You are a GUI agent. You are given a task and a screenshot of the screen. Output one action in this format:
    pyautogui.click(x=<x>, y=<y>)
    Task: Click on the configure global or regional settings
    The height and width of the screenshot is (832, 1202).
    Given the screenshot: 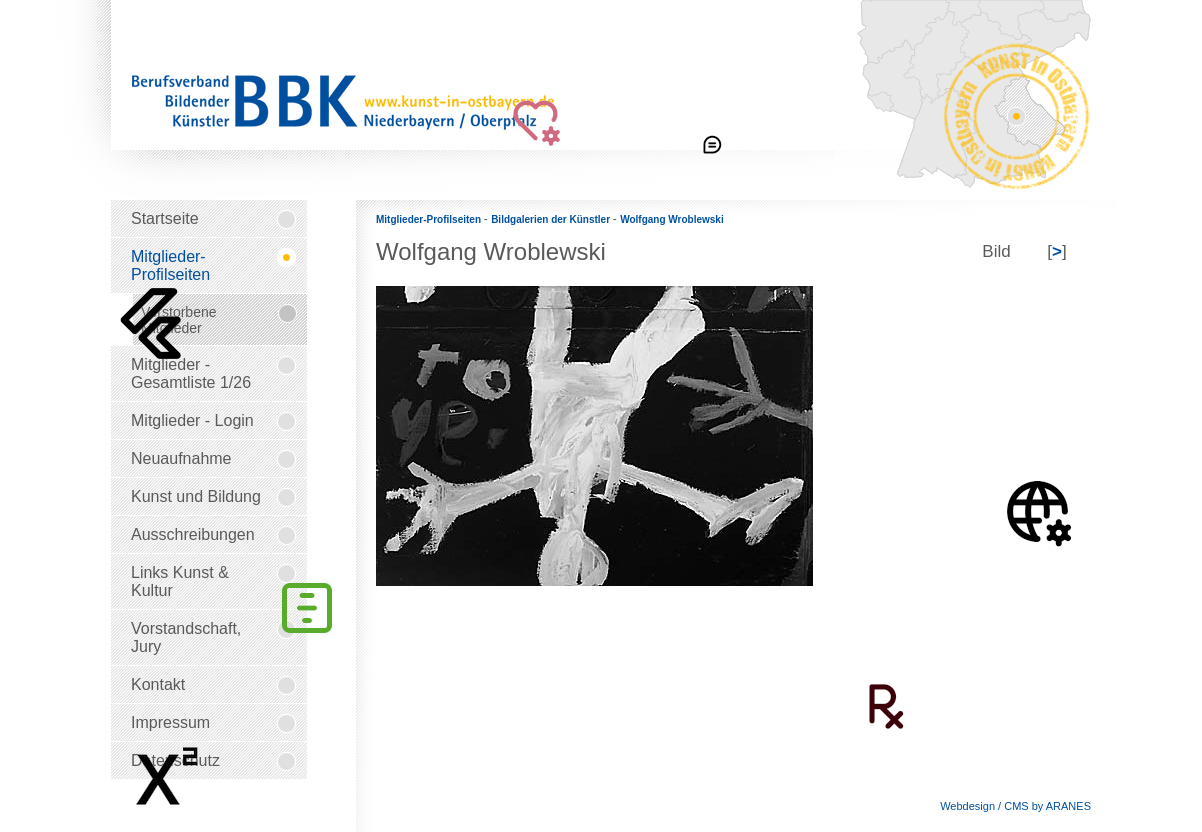 What is the action you would take?
    pyautogui.click(x=1037, y=511)
    